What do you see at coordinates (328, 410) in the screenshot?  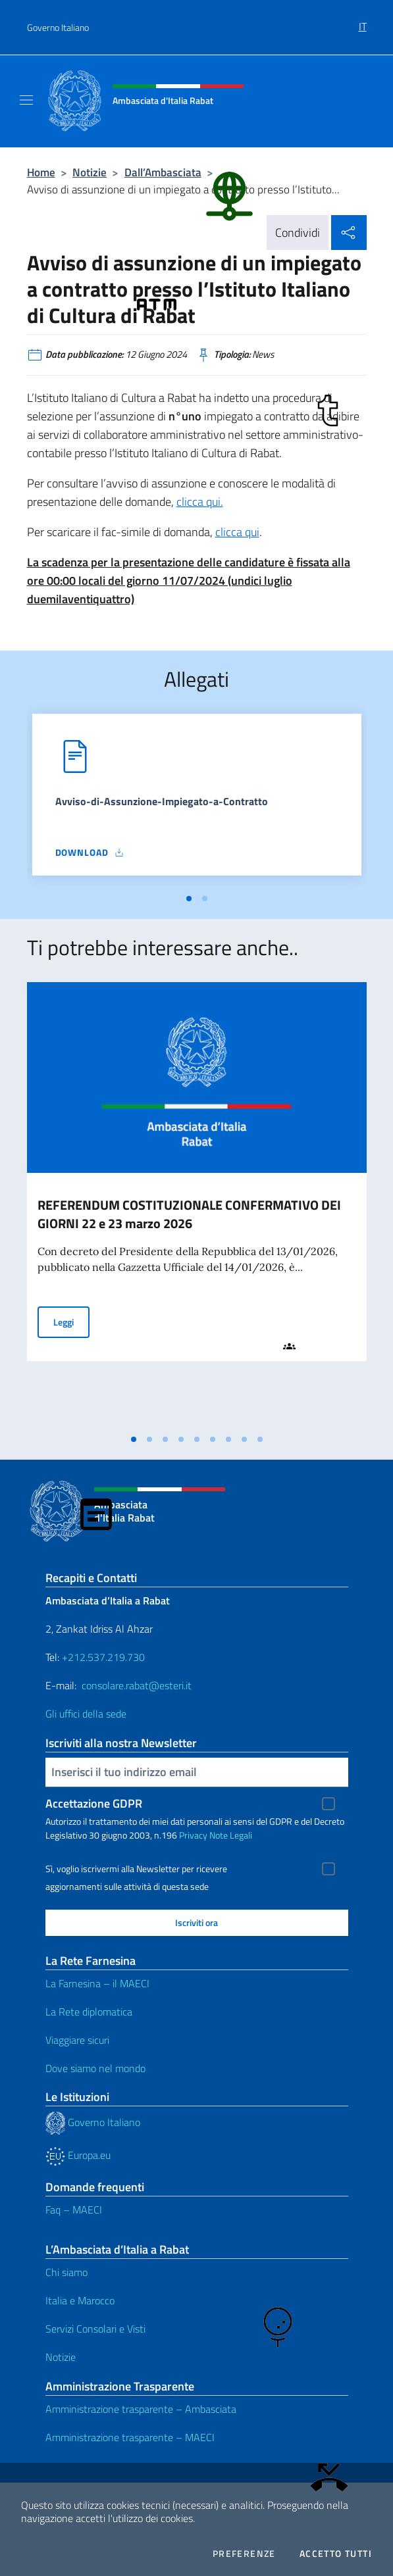 I see `open Tumblr app` at bounding box center [328, 410].